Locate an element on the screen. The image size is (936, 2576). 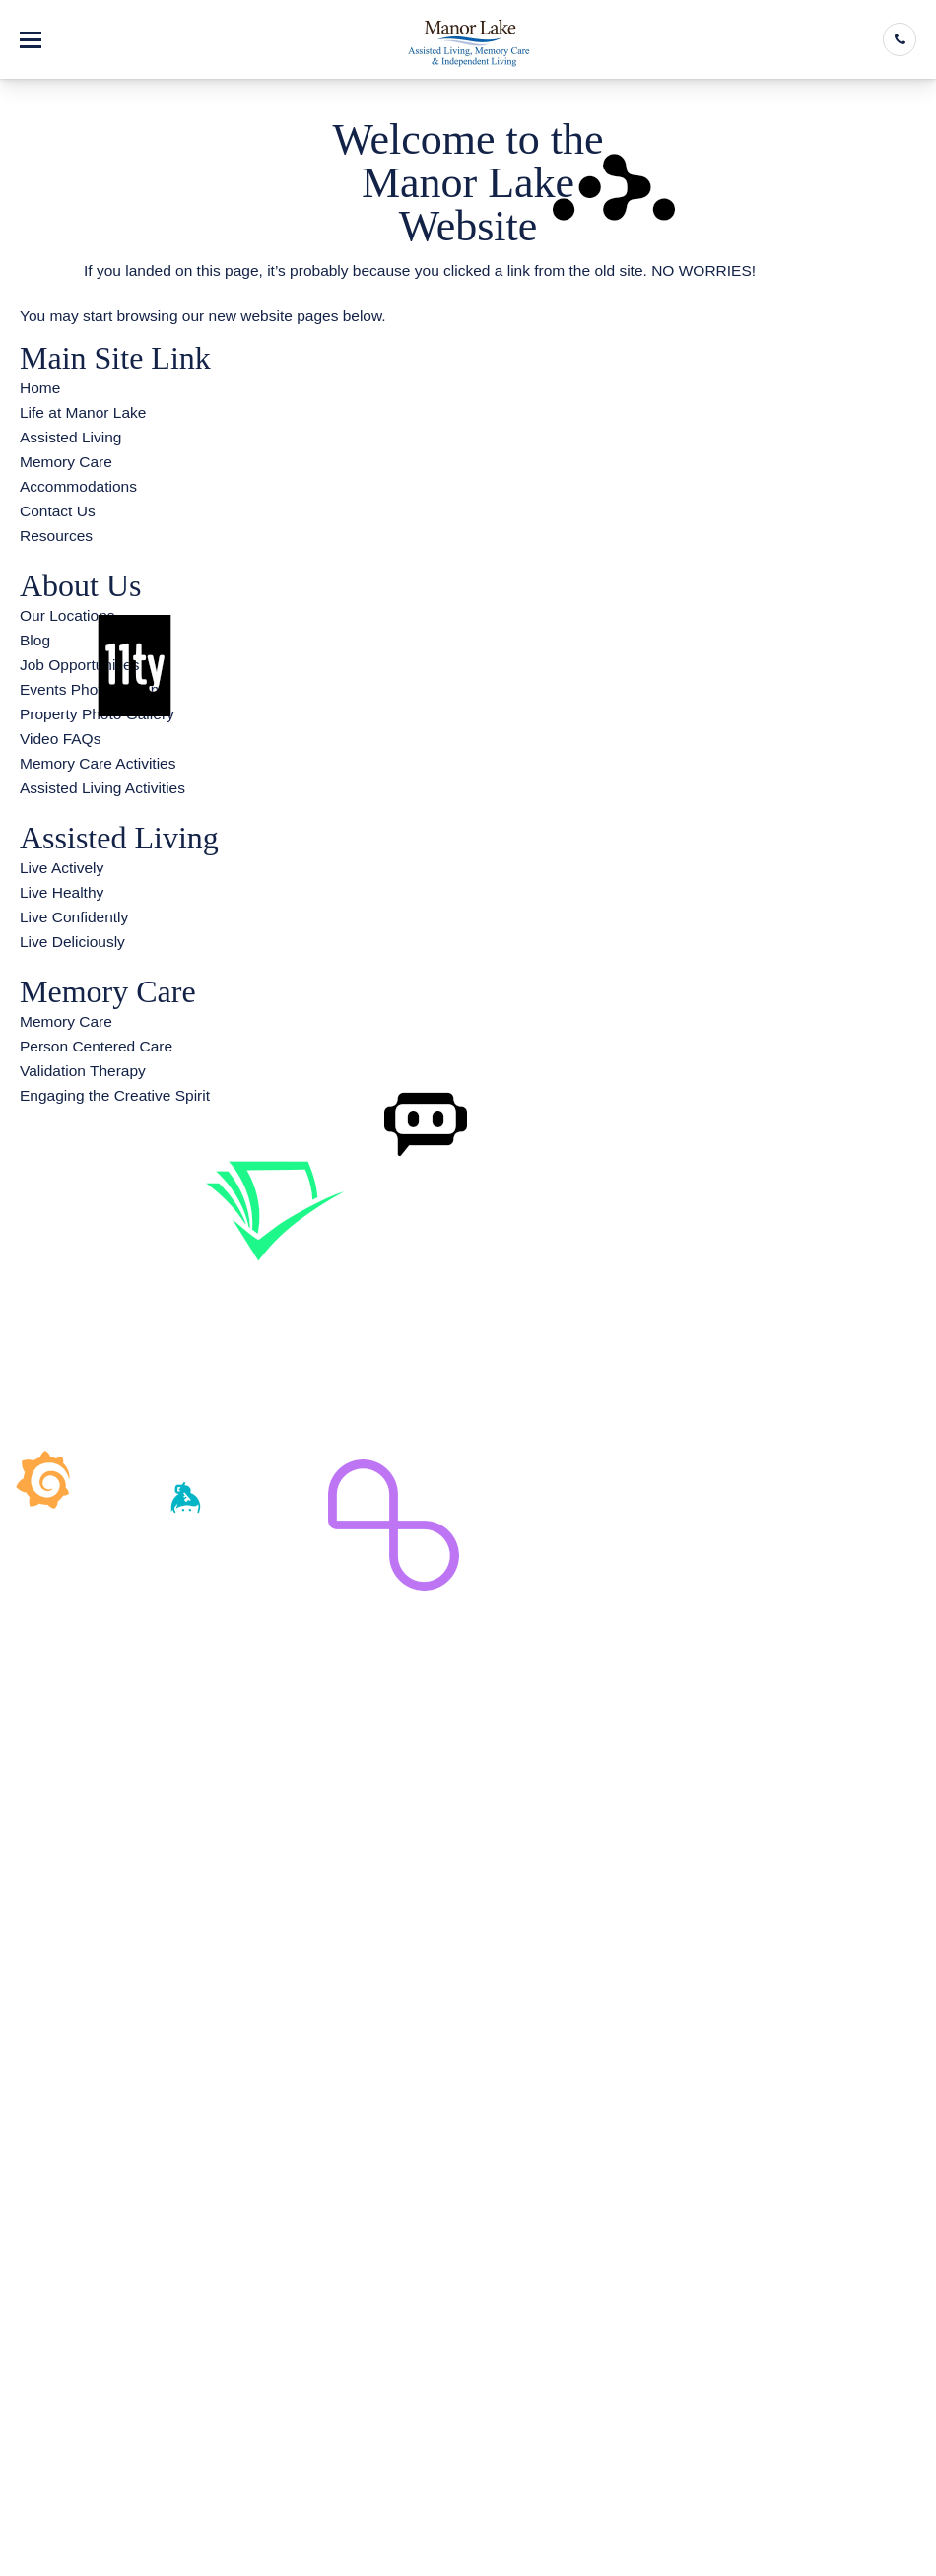
open Semantic Scholar academic search is located at coordinates (275, 1211).